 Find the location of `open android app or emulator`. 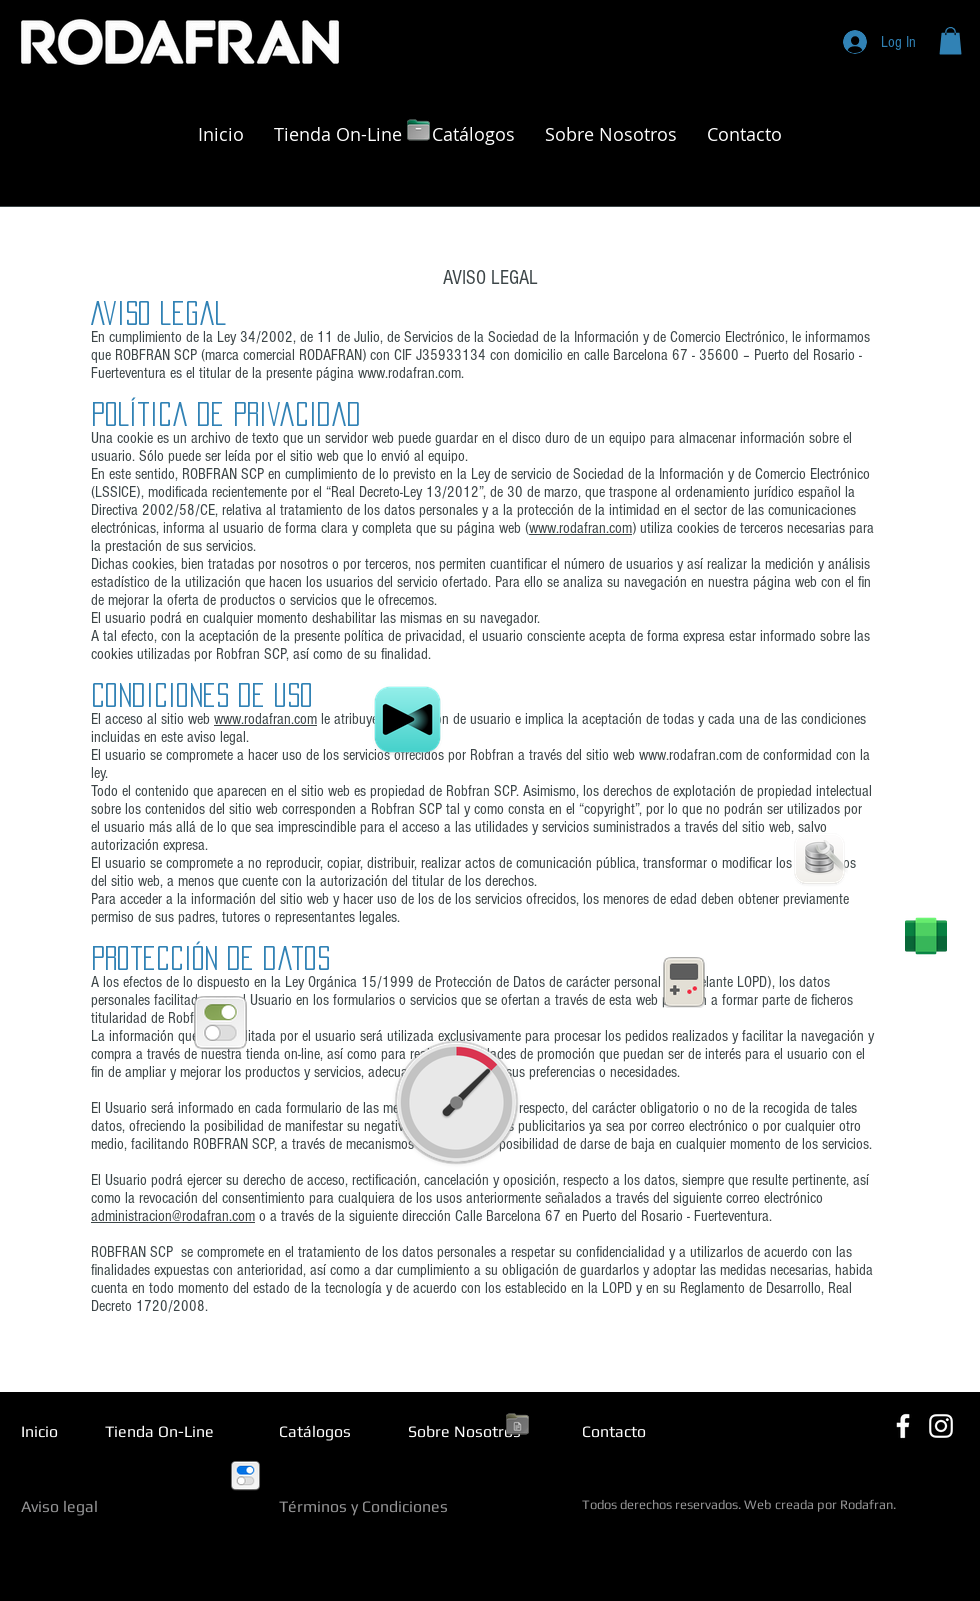

open android app or emulator is located at coordinates (926, 936).